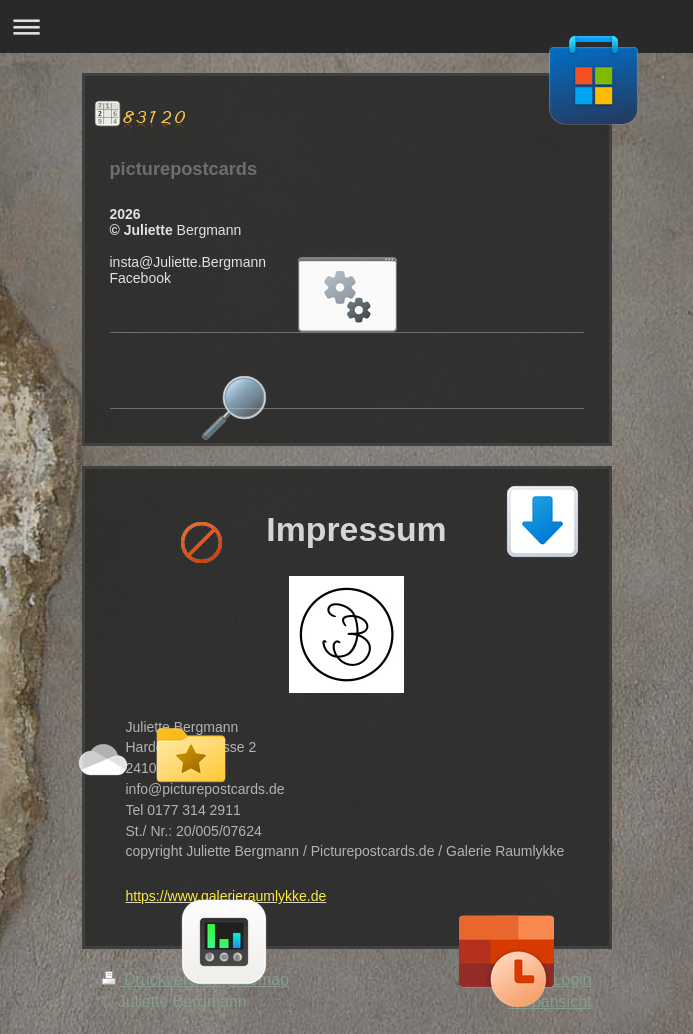  Describe the element at coordinates (235, 406) in the screenshot. I see `search for content or files` at that location.